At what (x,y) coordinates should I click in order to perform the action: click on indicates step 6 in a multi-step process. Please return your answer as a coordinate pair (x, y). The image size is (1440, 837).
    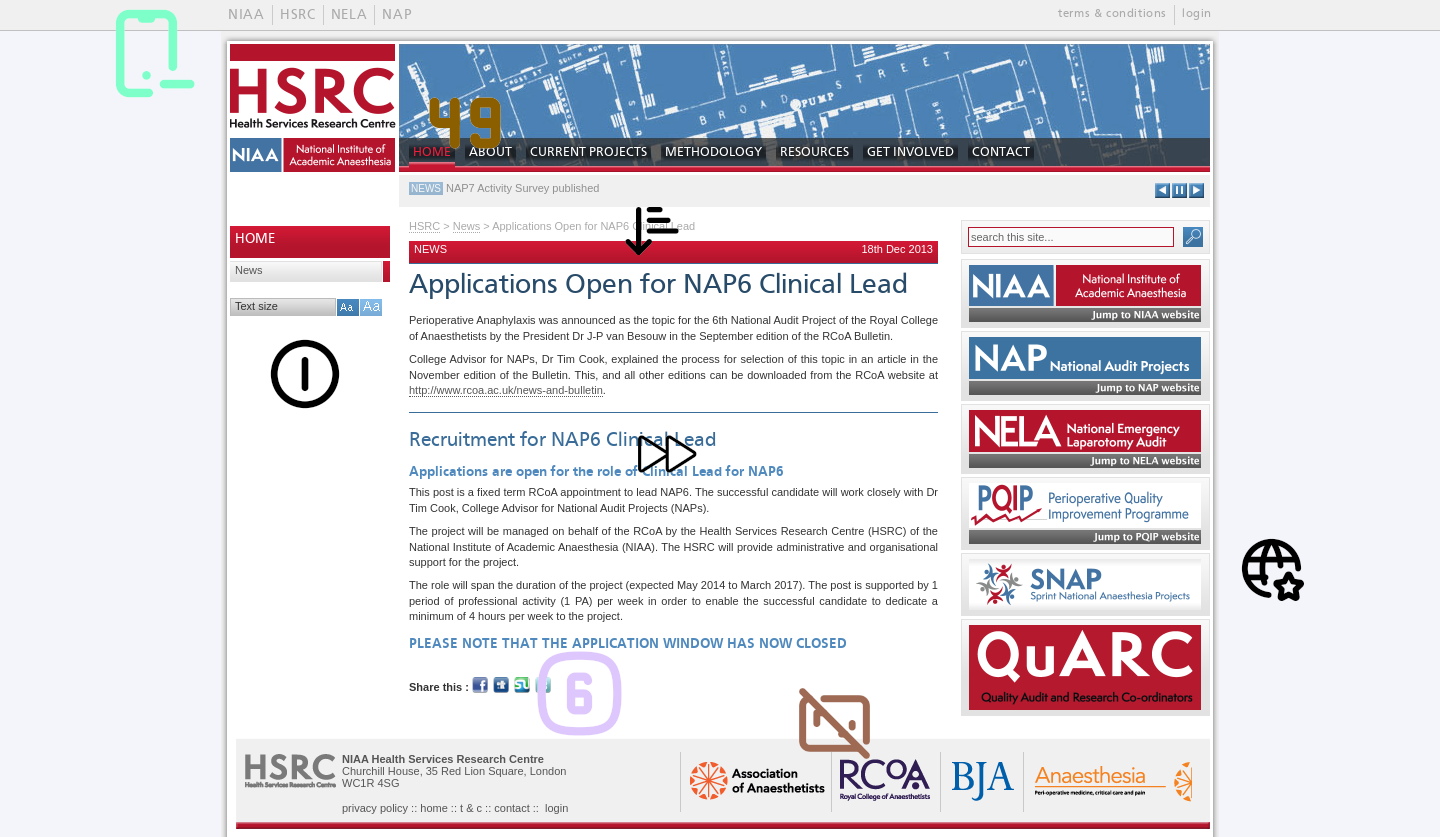
    Looking at the image, I should click on (579, 693).